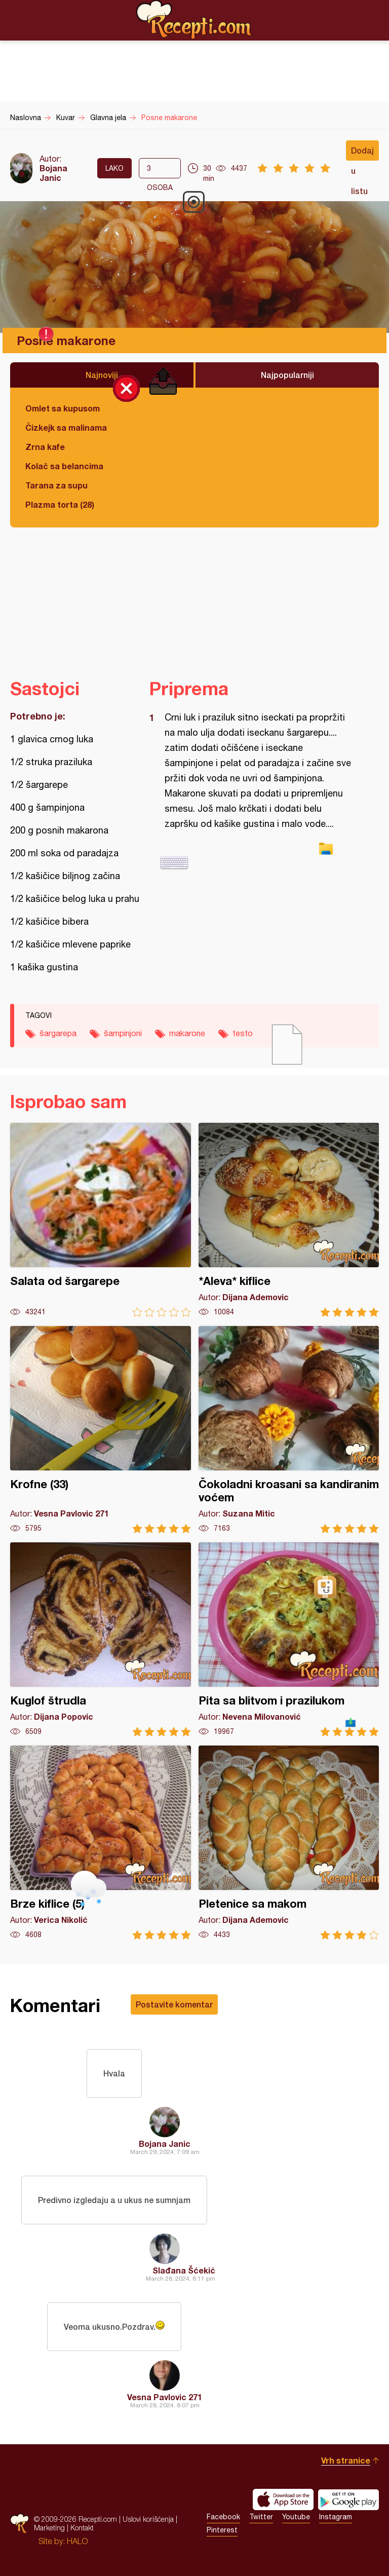 Image resolution: width=389 pixels, height=2576 pixels. What do you see at coordinates (89, 1888) in the screenshot?
I see `indicates freezing rain weather conditions` at bounding box center [89, 1888].